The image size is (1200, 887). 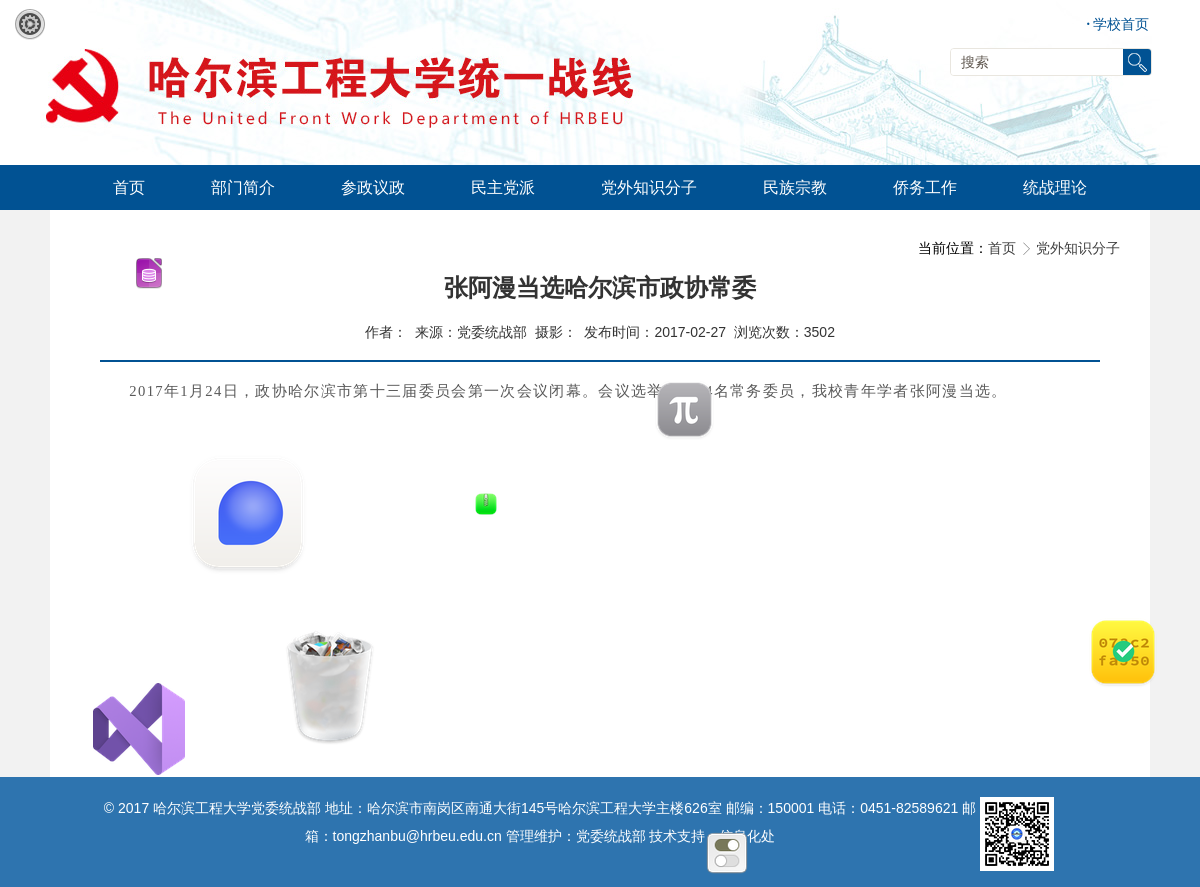 What do you see at coordinates (139, 729) in the screenshot?
I see `open Visual Studio` at bounding box center [139, 729].